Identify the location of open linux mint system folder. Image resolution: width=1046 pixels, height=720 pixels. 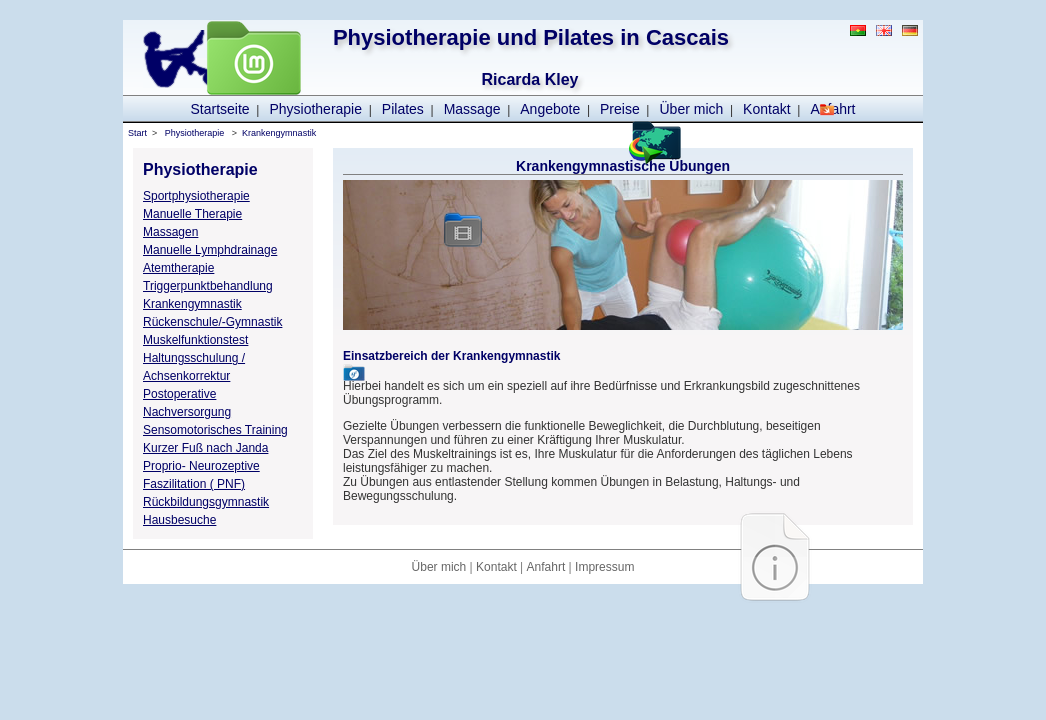
(253, 60).